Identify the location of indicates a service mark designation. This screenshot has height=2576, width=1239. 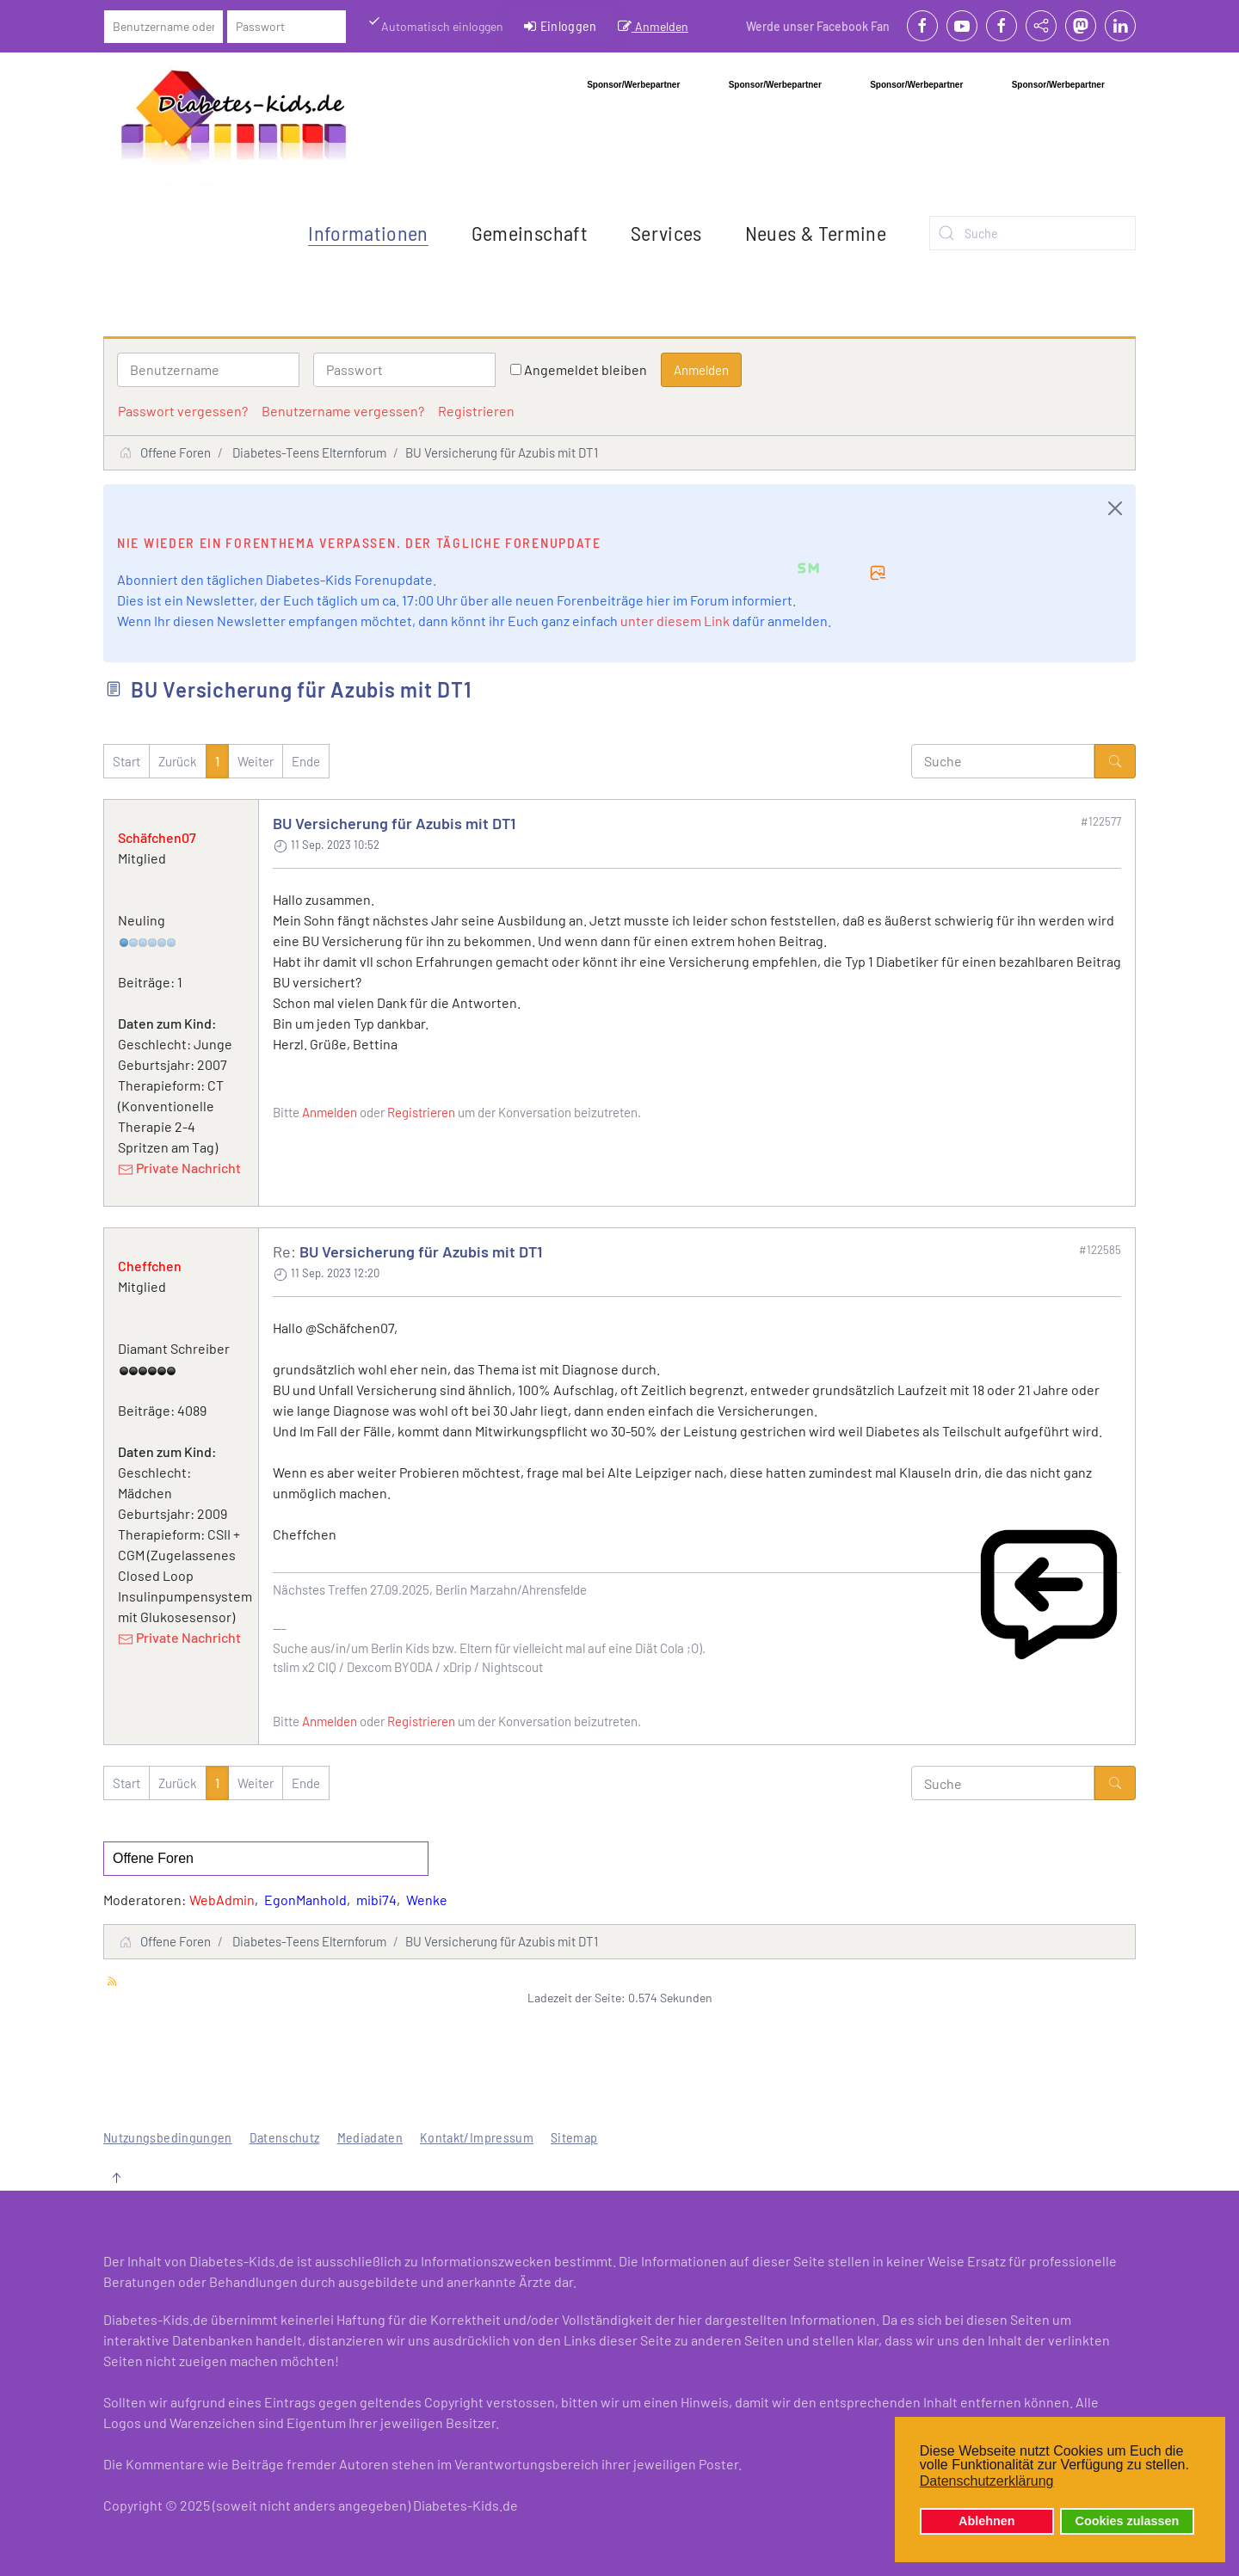
(808, 568).